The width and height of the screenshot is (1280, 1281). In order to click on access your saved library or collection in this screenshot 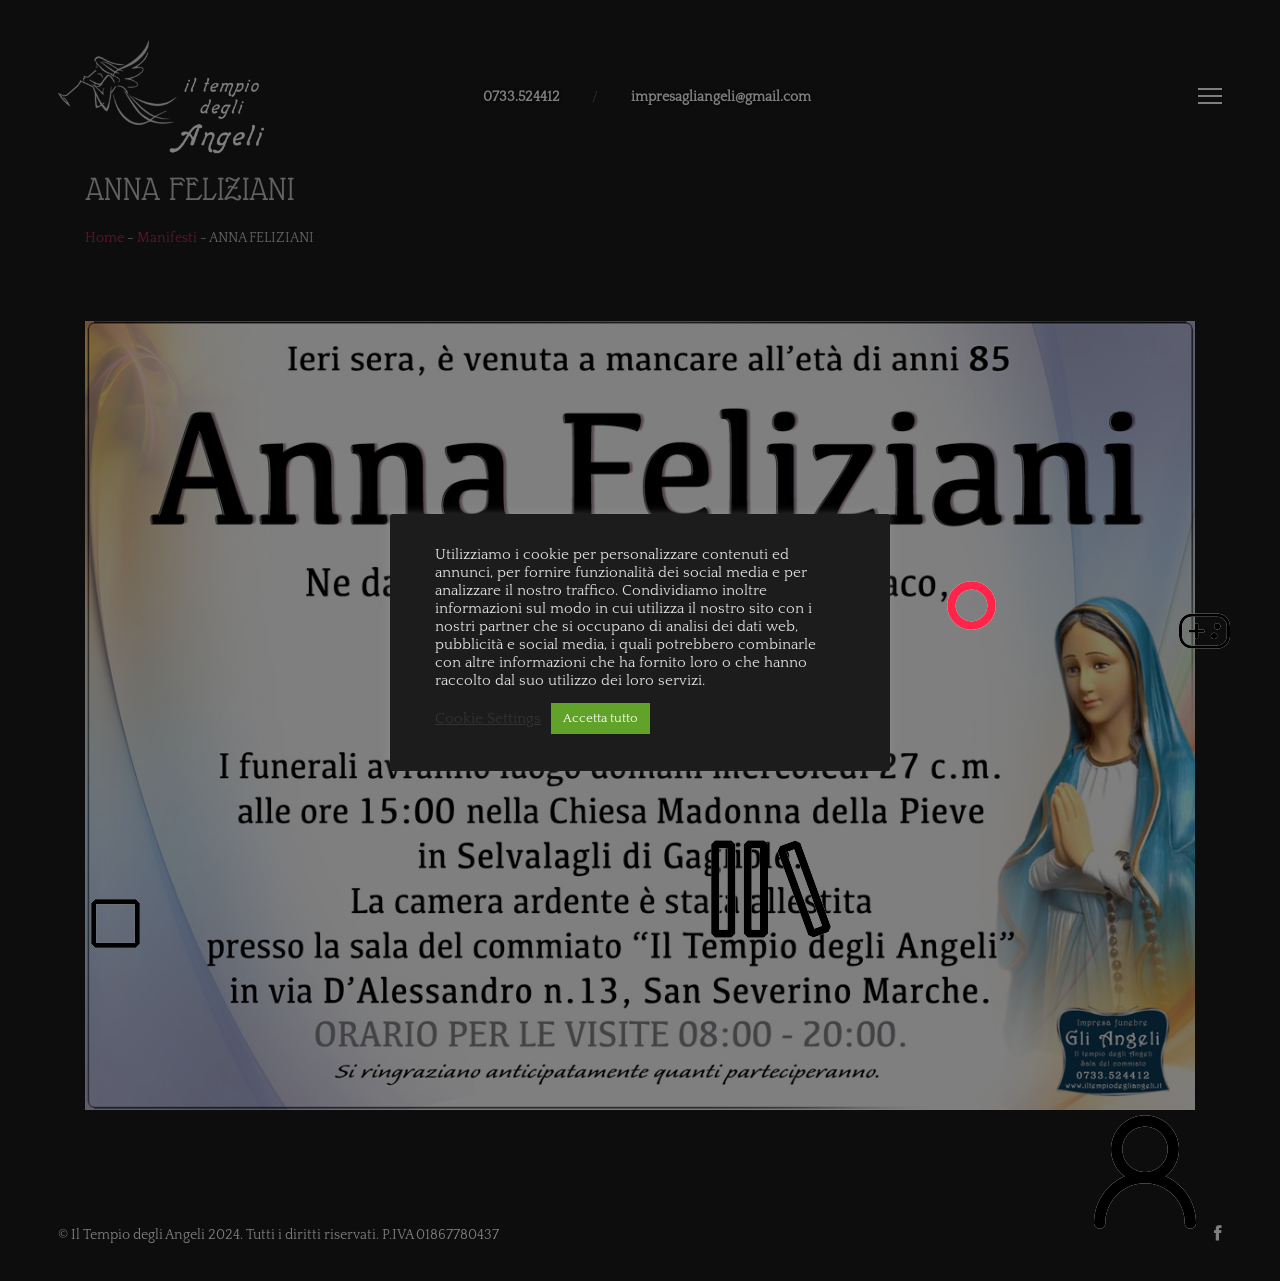, I will do `click(768, 889)`.